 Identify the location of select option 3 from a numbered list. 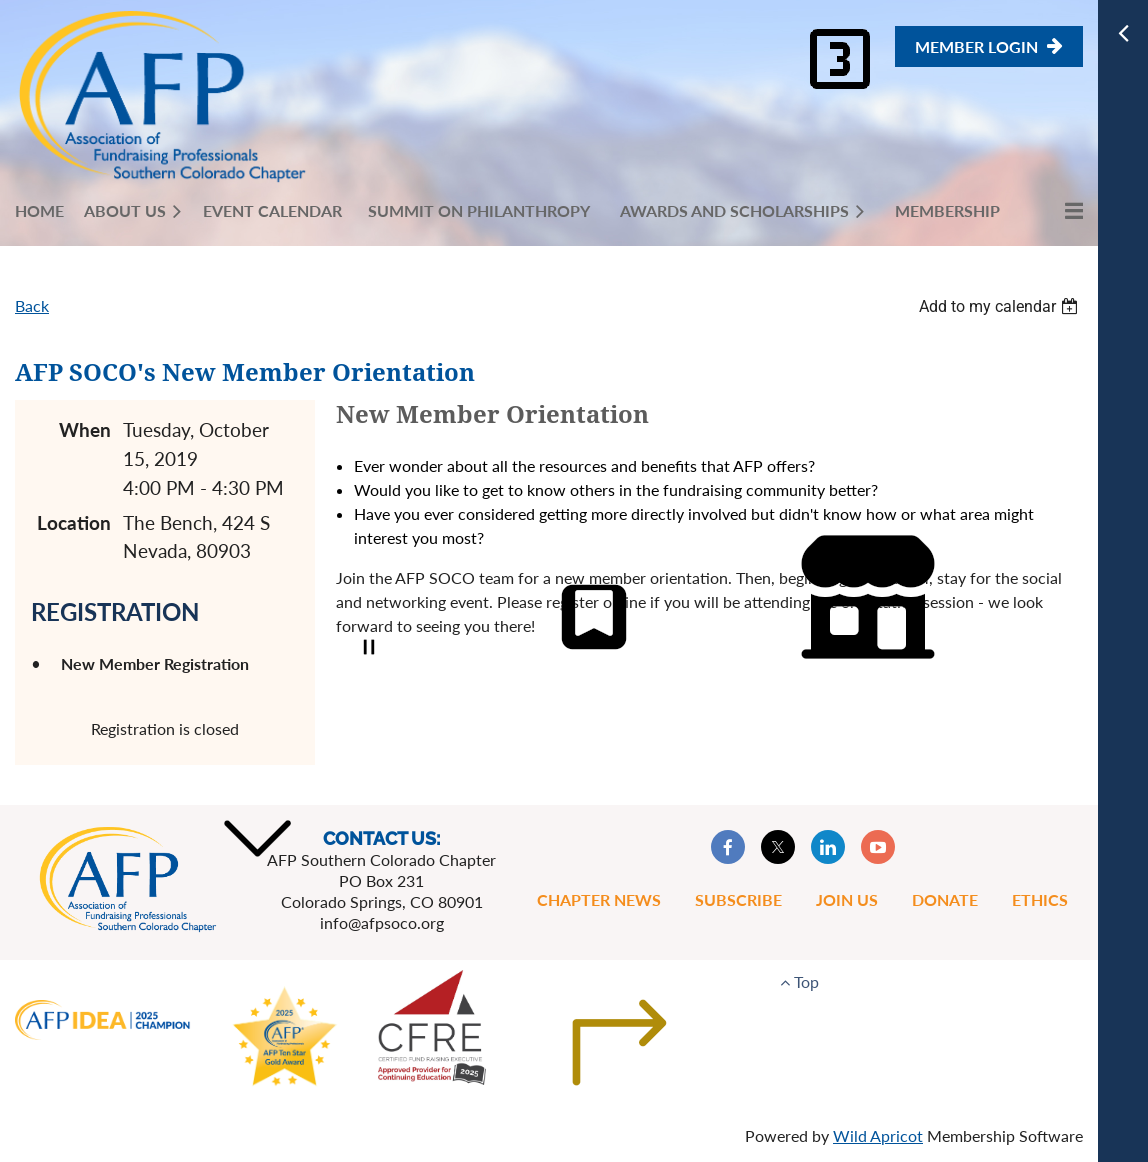
(840, 59).